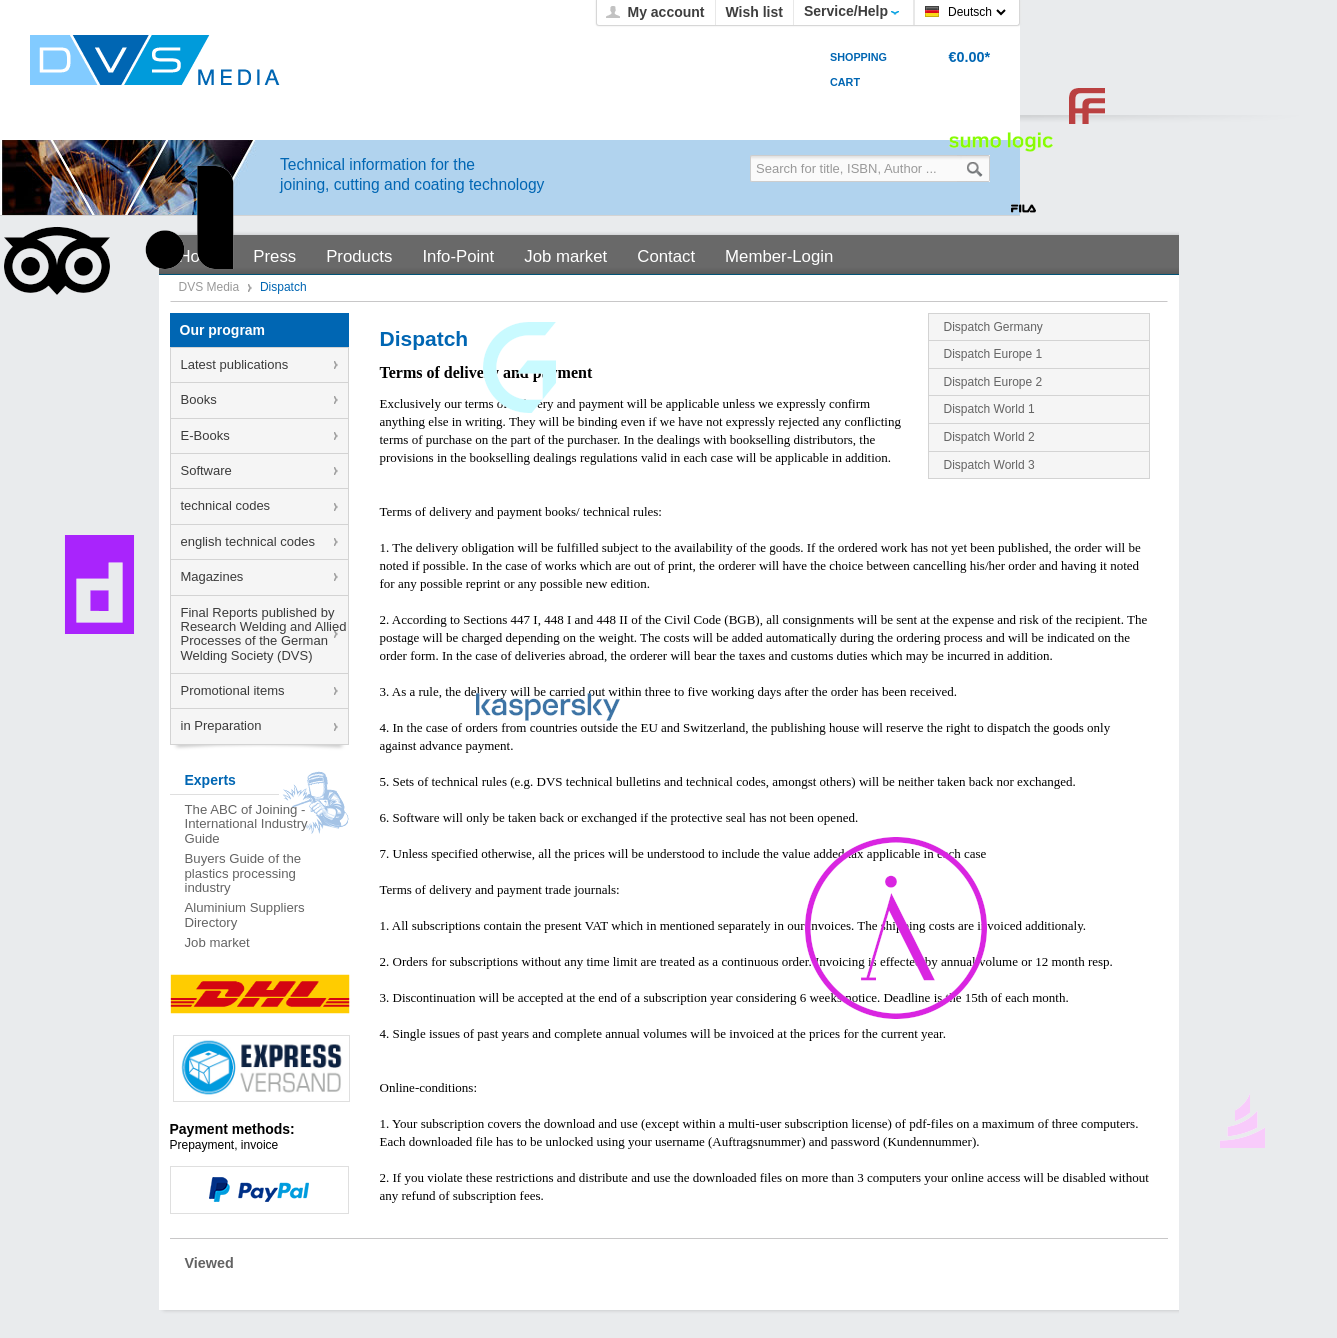 The width and height of the screenshot is (1337, 1338). What do you see at coordinates (1001, 142) in the screenshot?
I see `sumo logic company logo` at bounding box center [1001, 142].